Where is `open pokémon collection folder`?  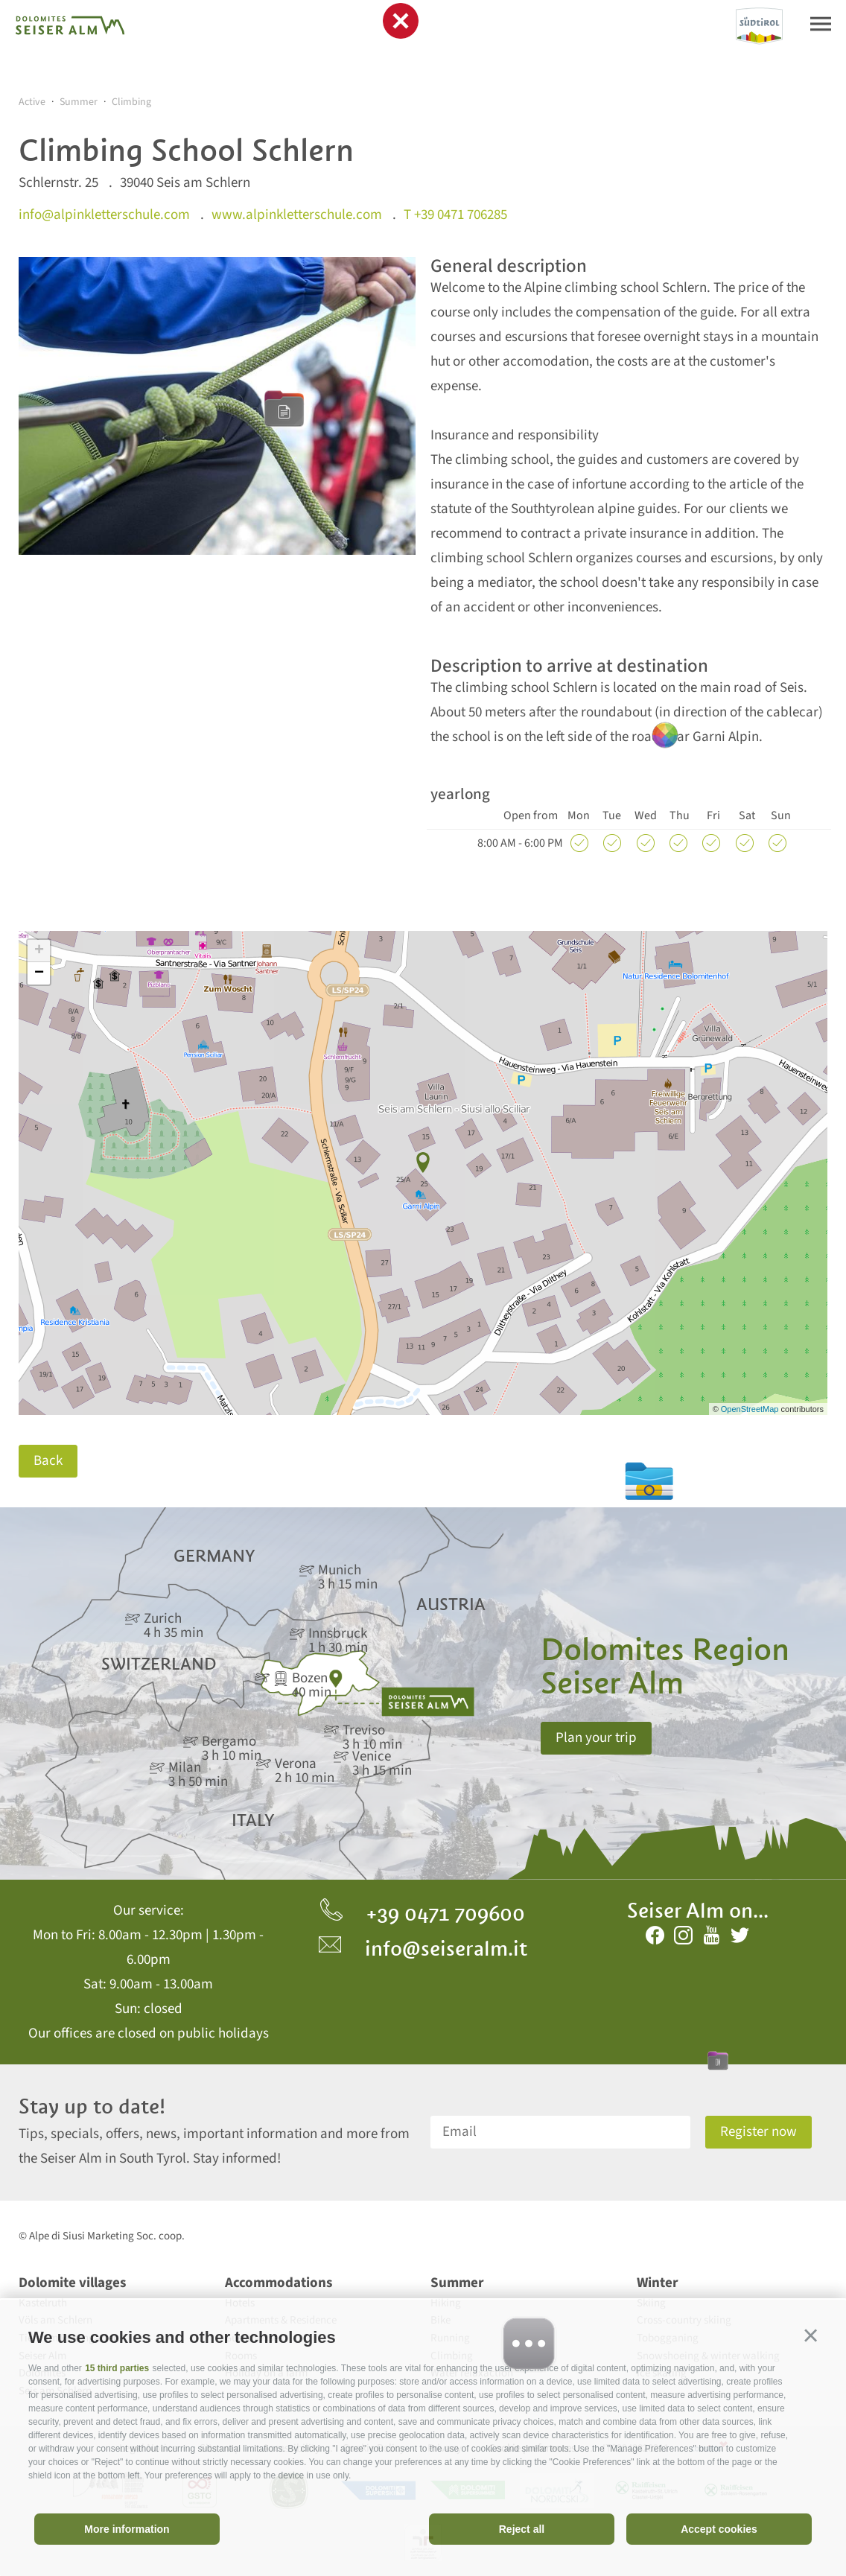
open pokémon collection folder is located at coordinates (649, 1482).